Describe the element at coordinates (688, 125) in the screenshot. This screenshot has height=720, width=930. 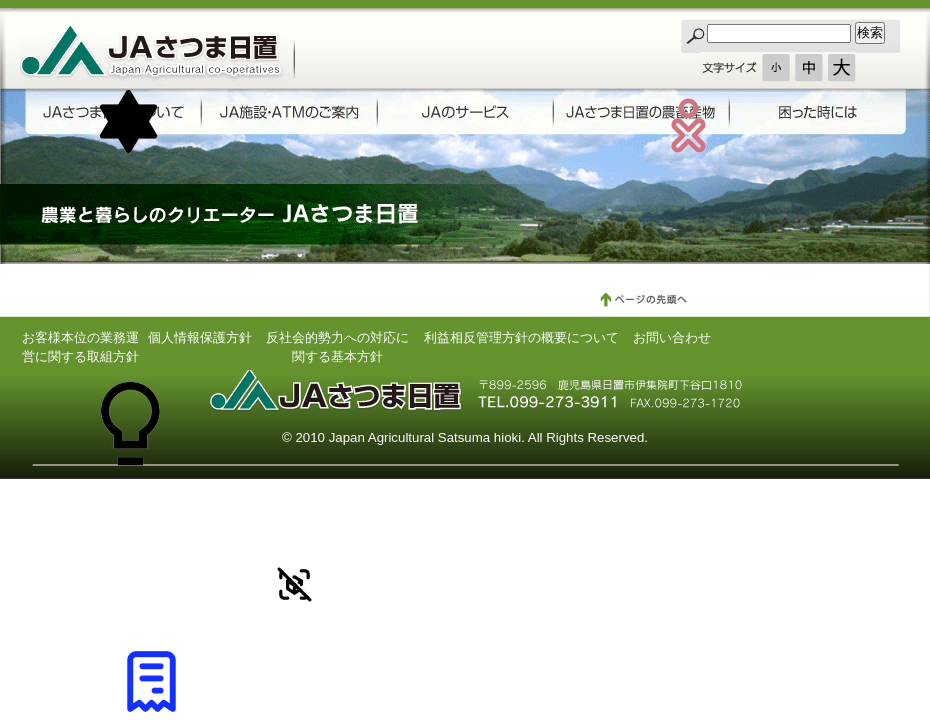
I see `open sugarizer learning platform` at that location.